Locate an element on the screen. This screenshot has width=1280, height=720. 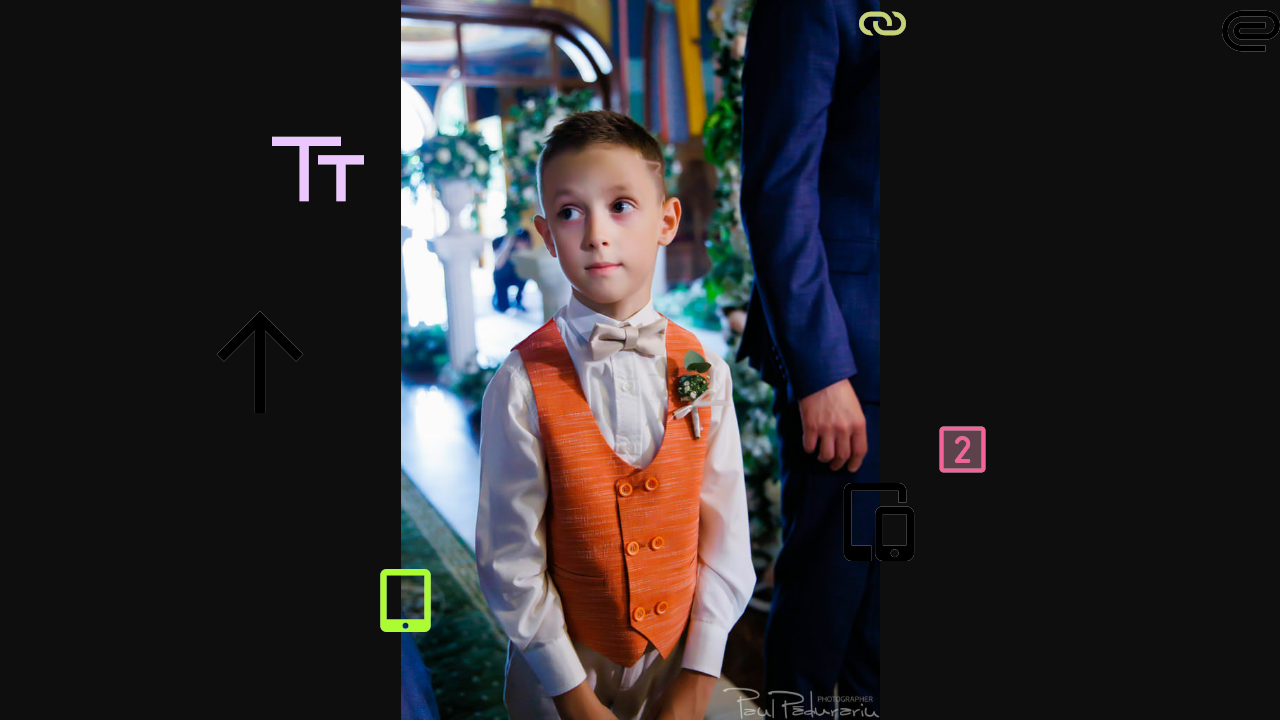
attach a file to your message is located at coordinates (1251, 31).